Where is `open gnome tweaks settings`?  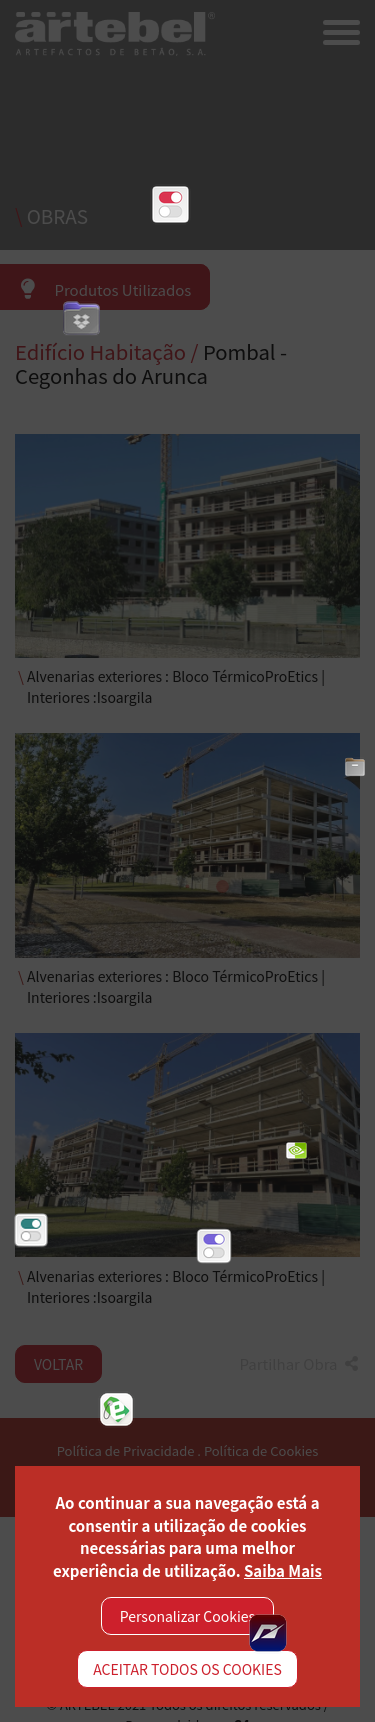
open gnome tweaks settings is located at coordinates (170, 204).